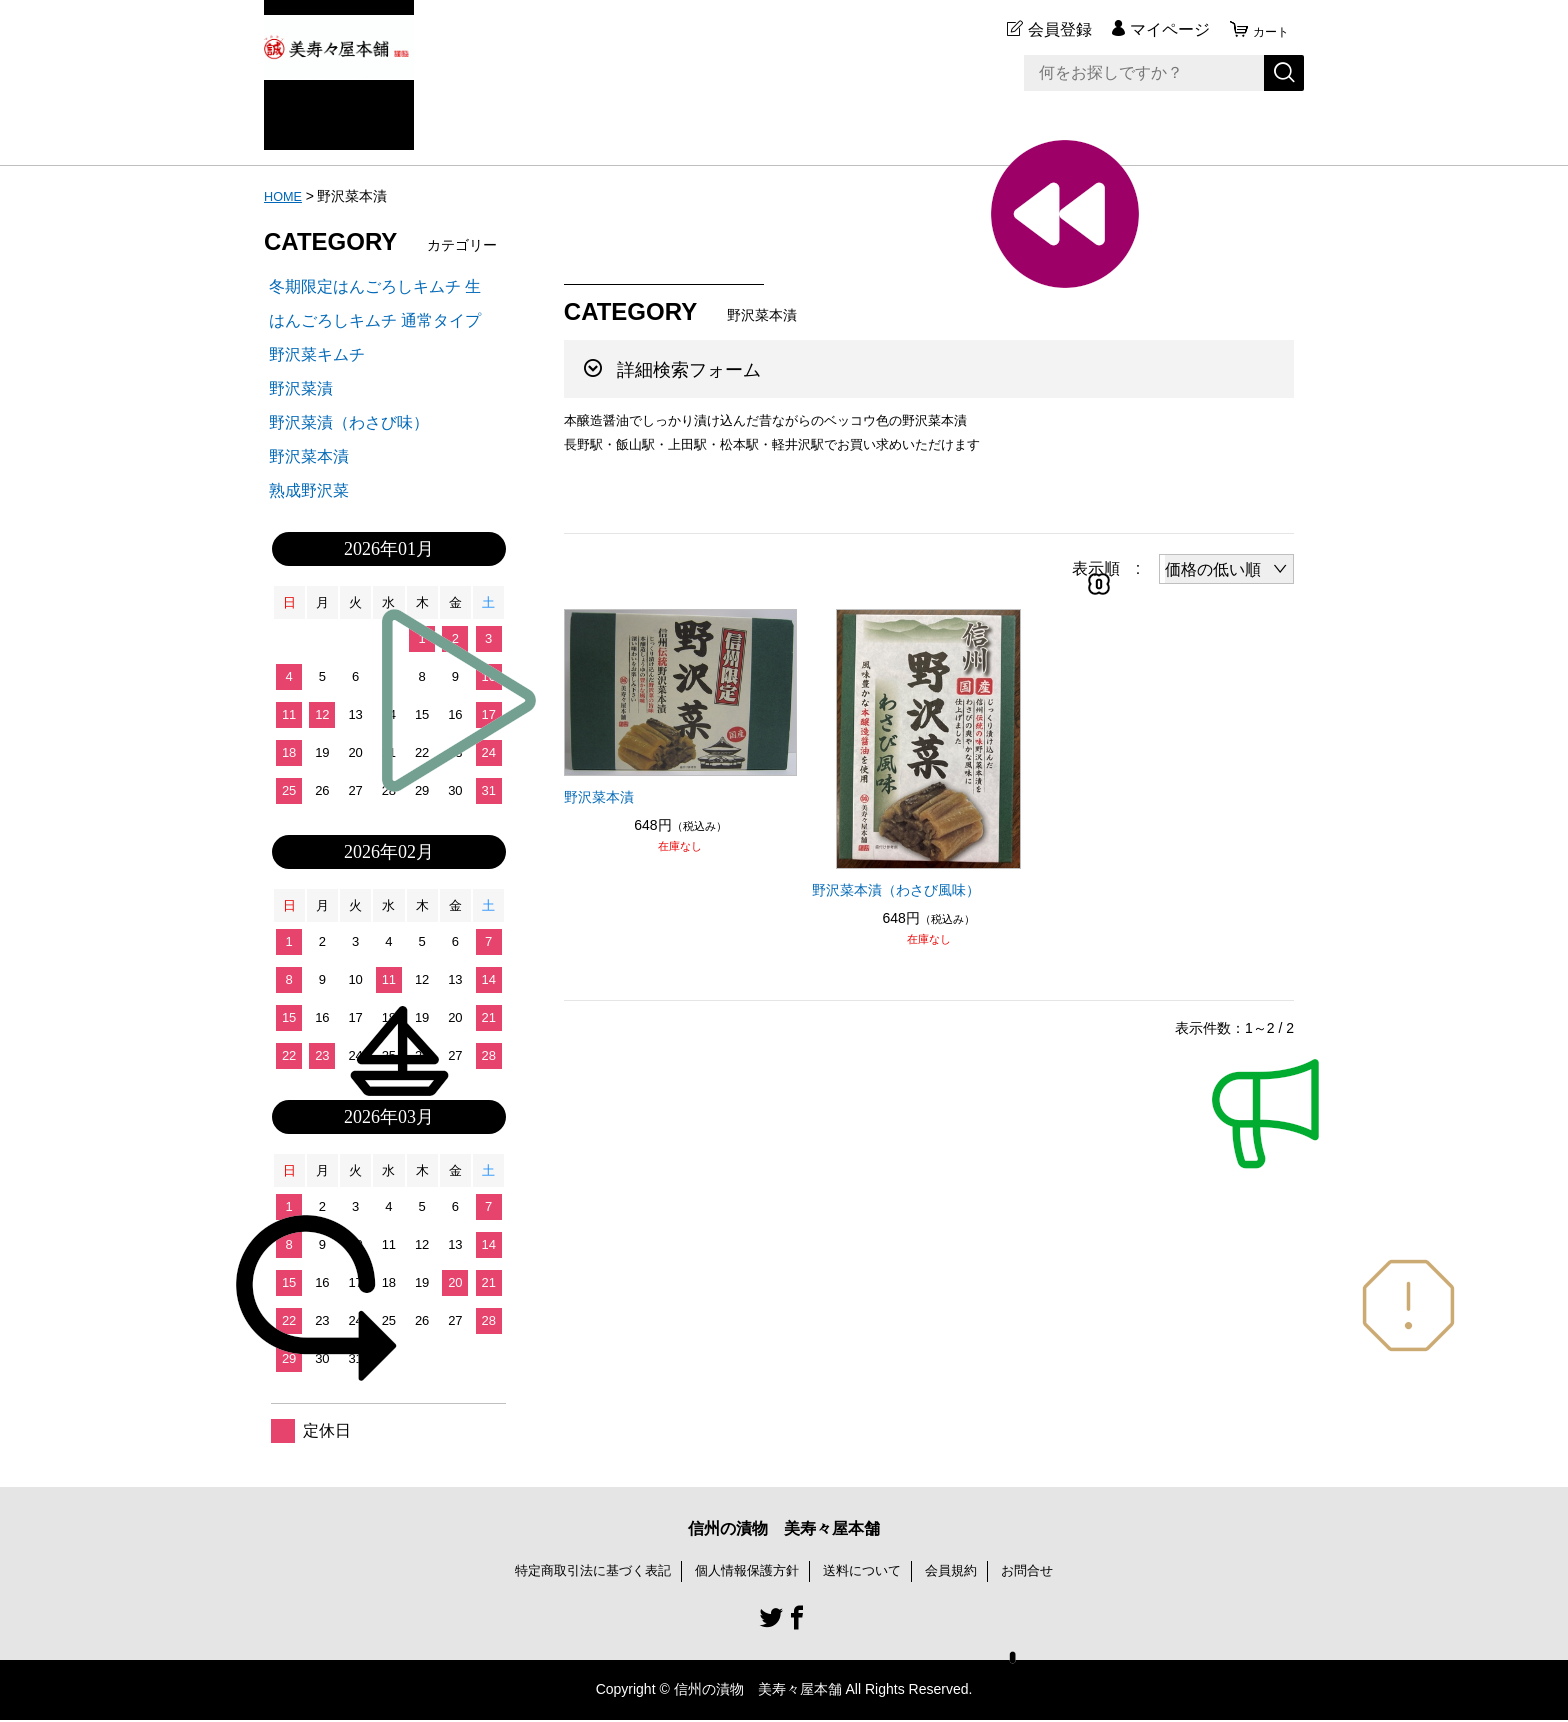  Describe the element at coordinates (314, 1293) in the screenshot. I see `repeat or iterate through items` at that location.